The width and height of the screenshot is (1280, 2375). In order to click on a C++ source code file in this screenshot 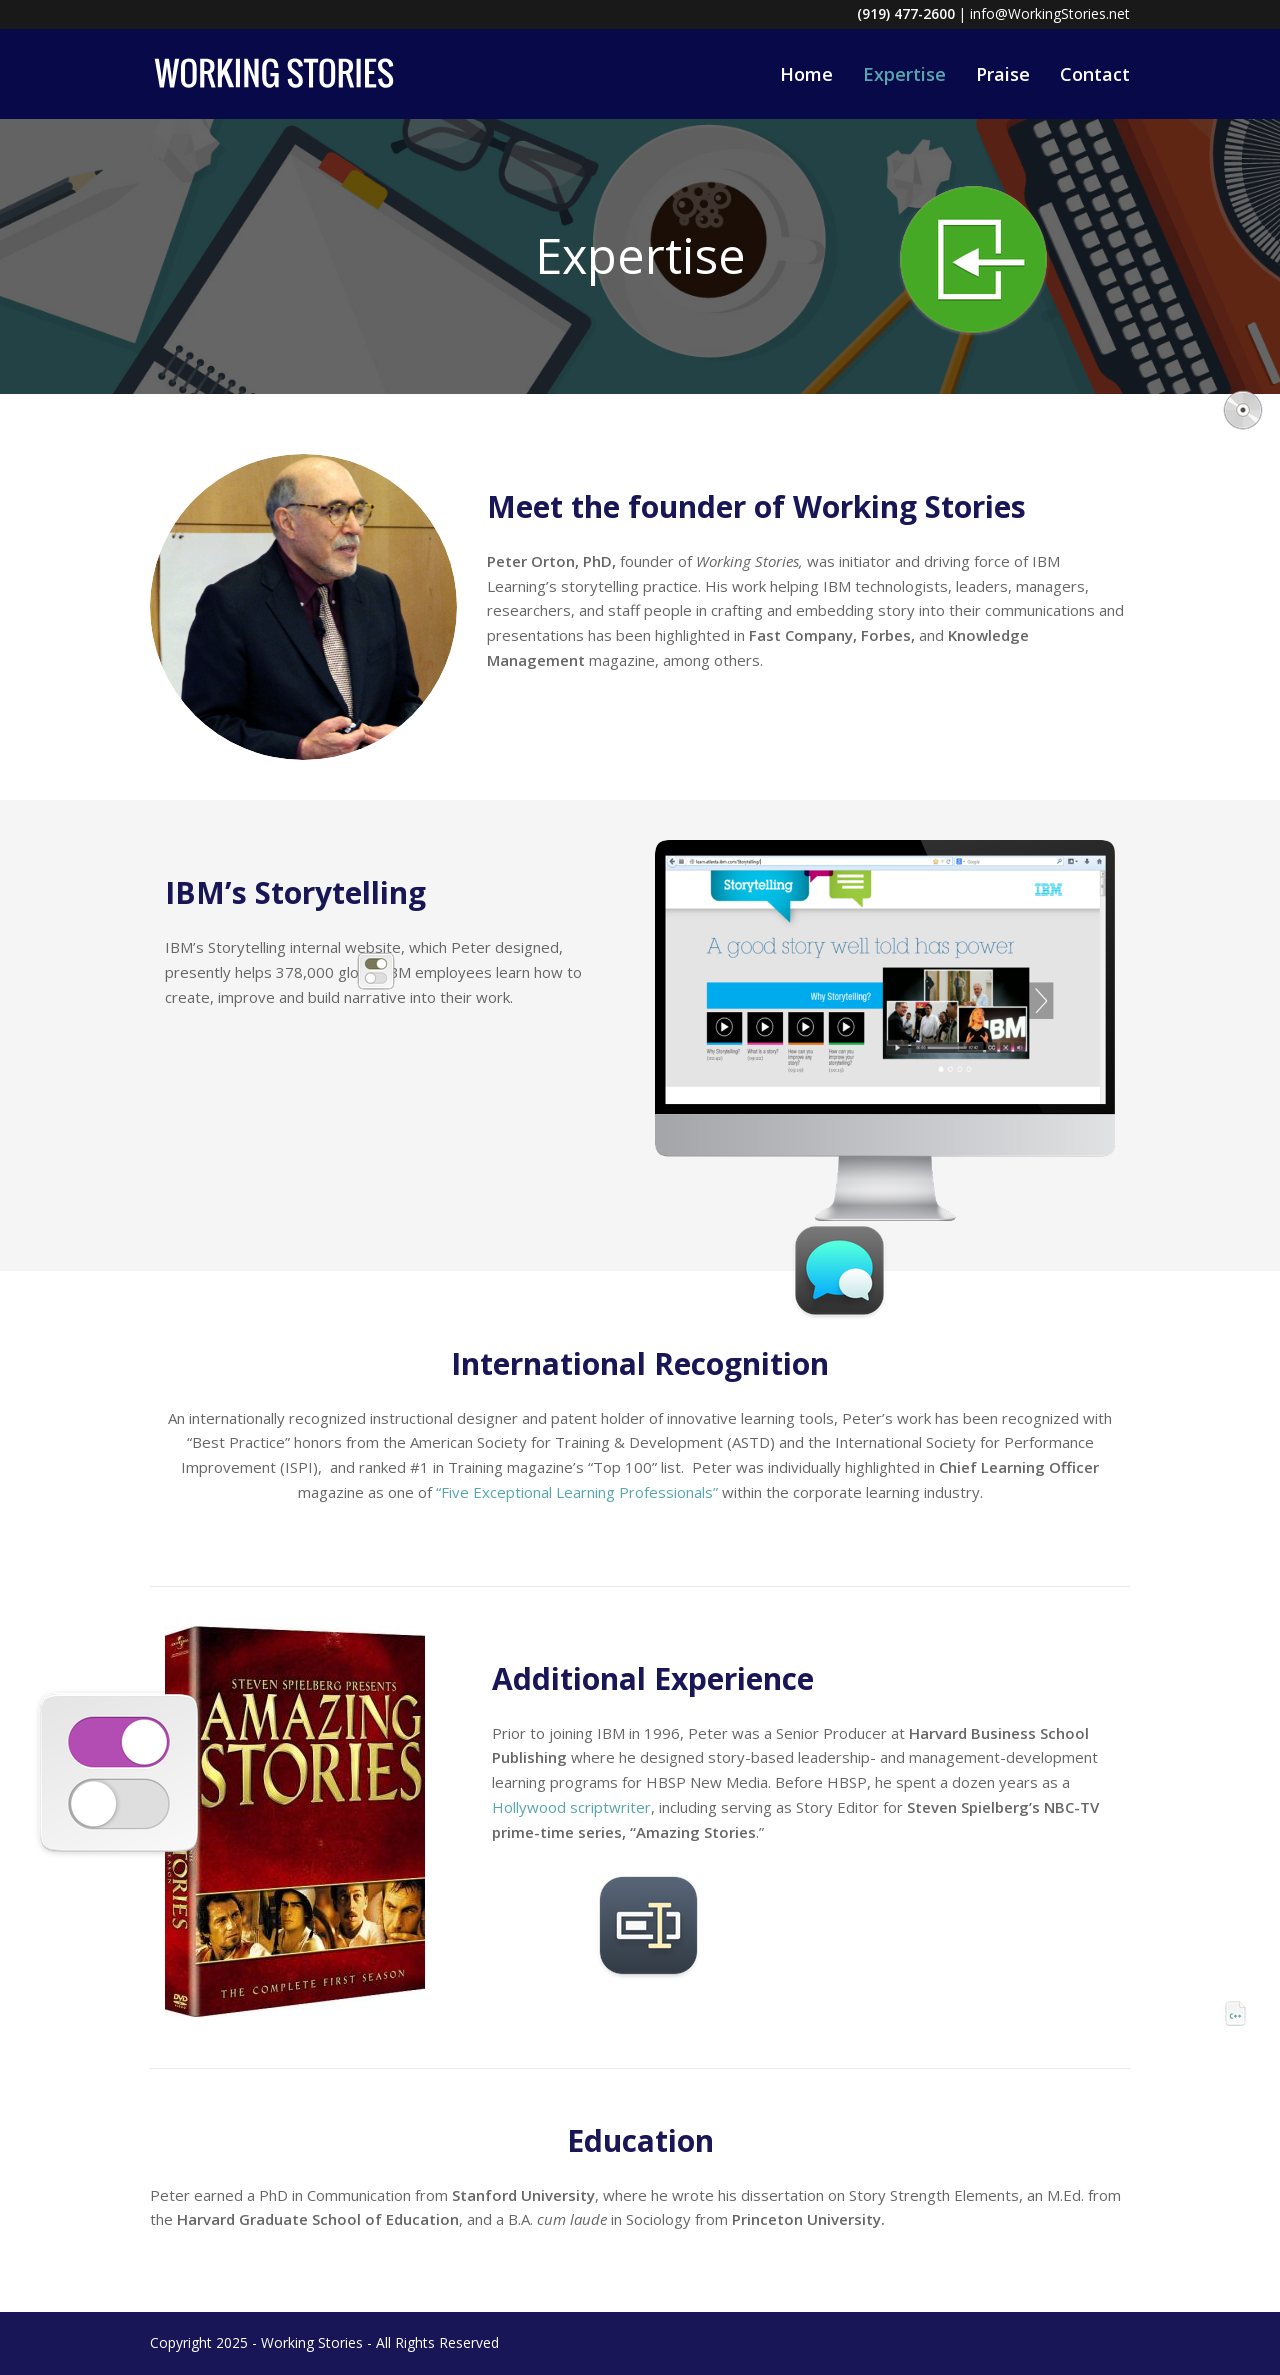, I will do `click(1235, 2013)`.